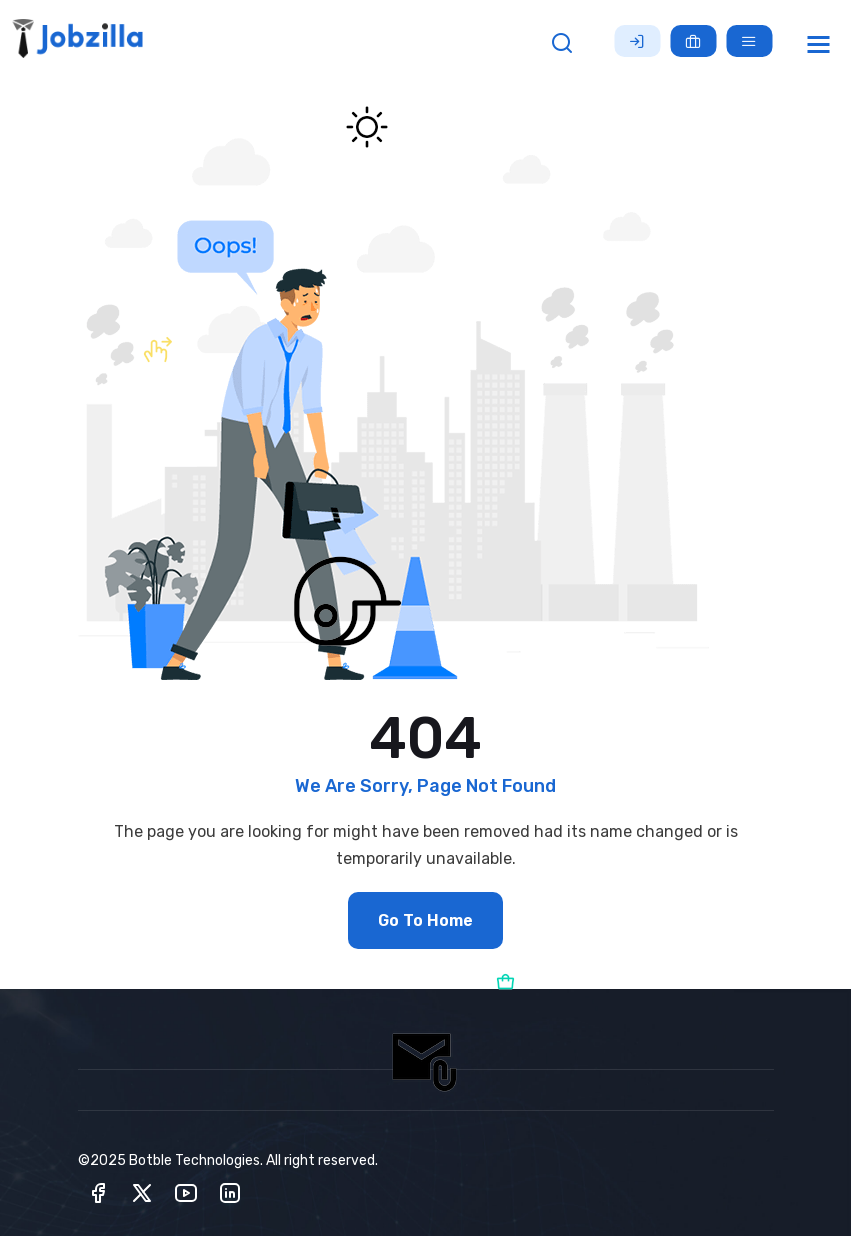 The height and width of the screenshot is (1236, 851). Describe the element at coordinates (344, 603) in the screenshot. I see `access baseball or sports-related content` at that location.